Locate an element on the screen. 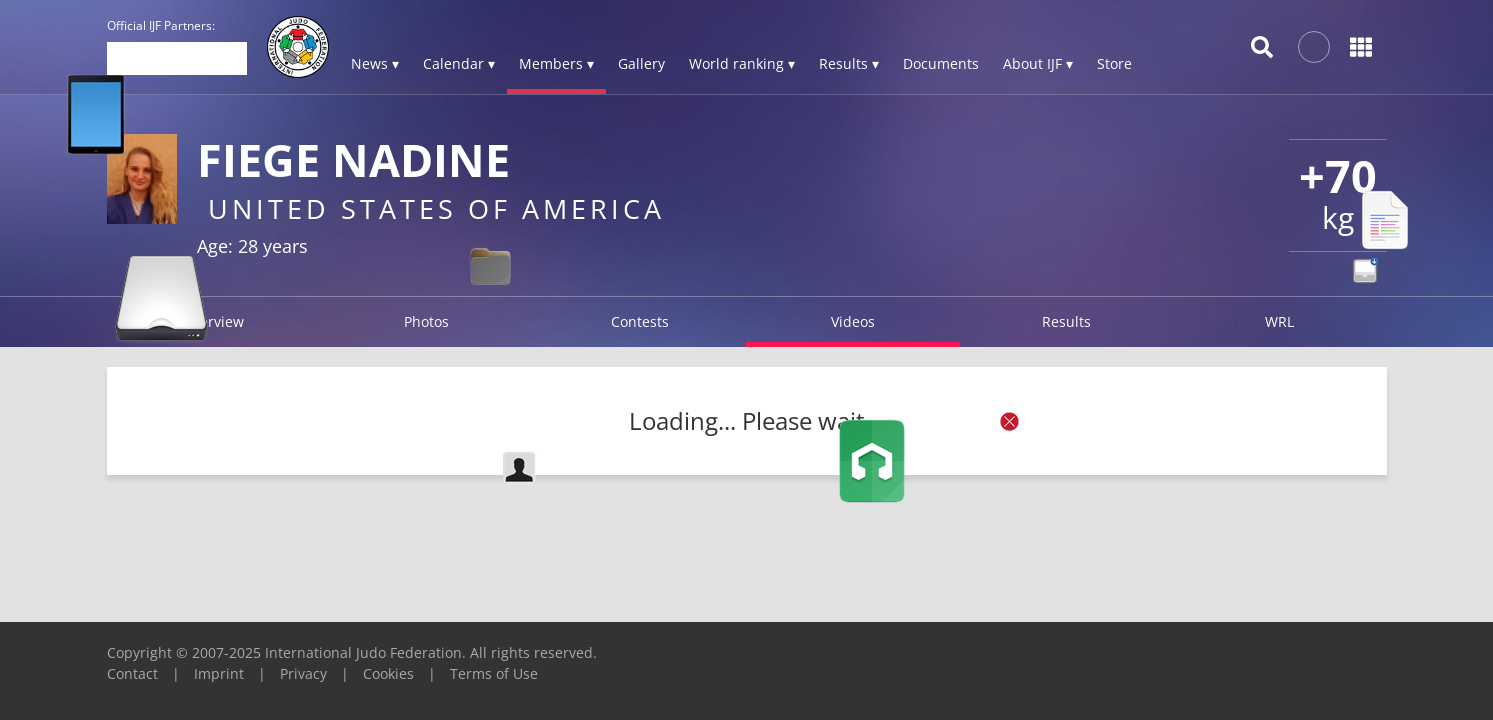 The width and height of the screenshot is (1493, 720). open a folder to view its contents is located at coordinates (490, 266).